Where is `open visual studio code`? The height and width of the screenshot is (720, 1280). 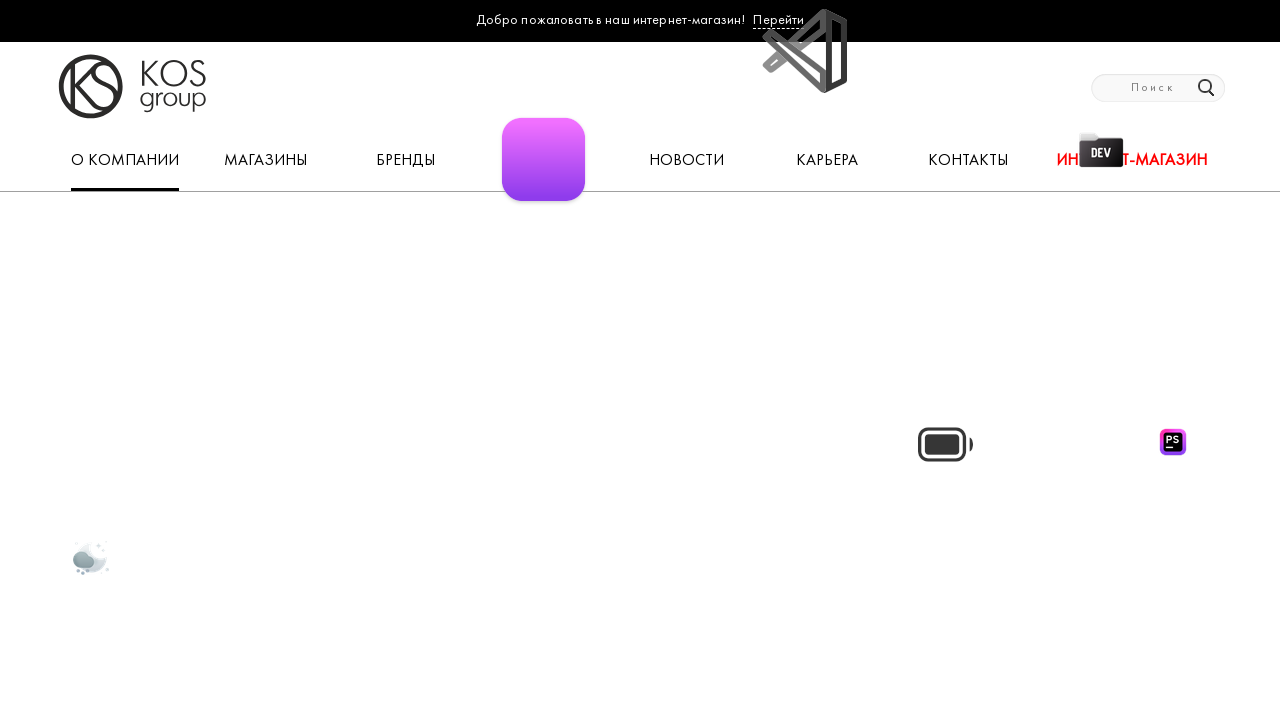
open visual studio code is located at coordinates (805, 51).